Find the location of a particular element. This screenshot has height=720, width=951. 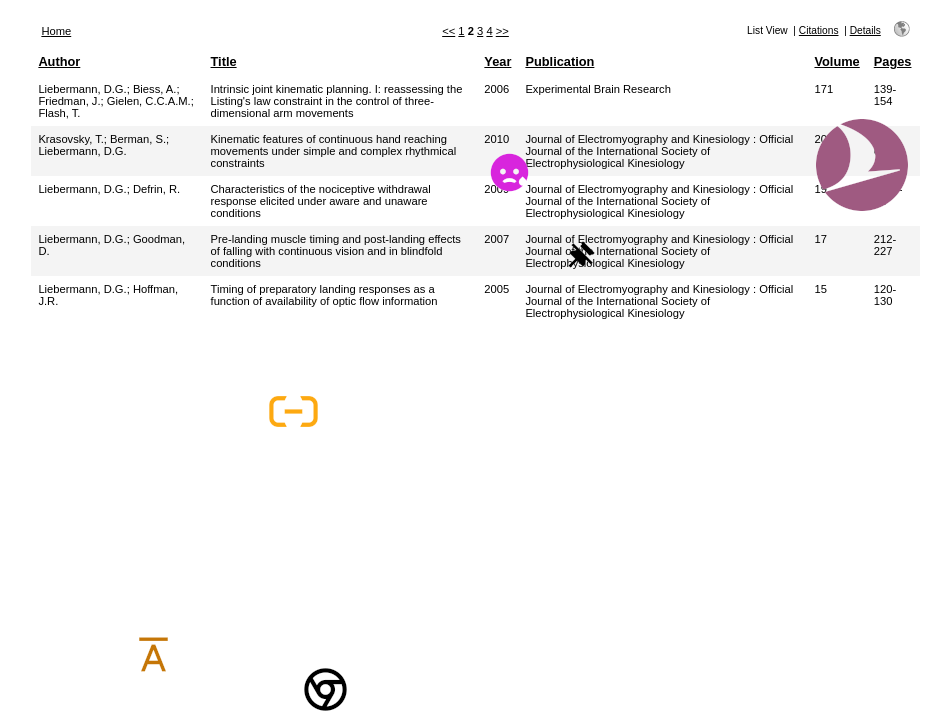

alibaba cloud services logo is located at coordinates (293, 411).